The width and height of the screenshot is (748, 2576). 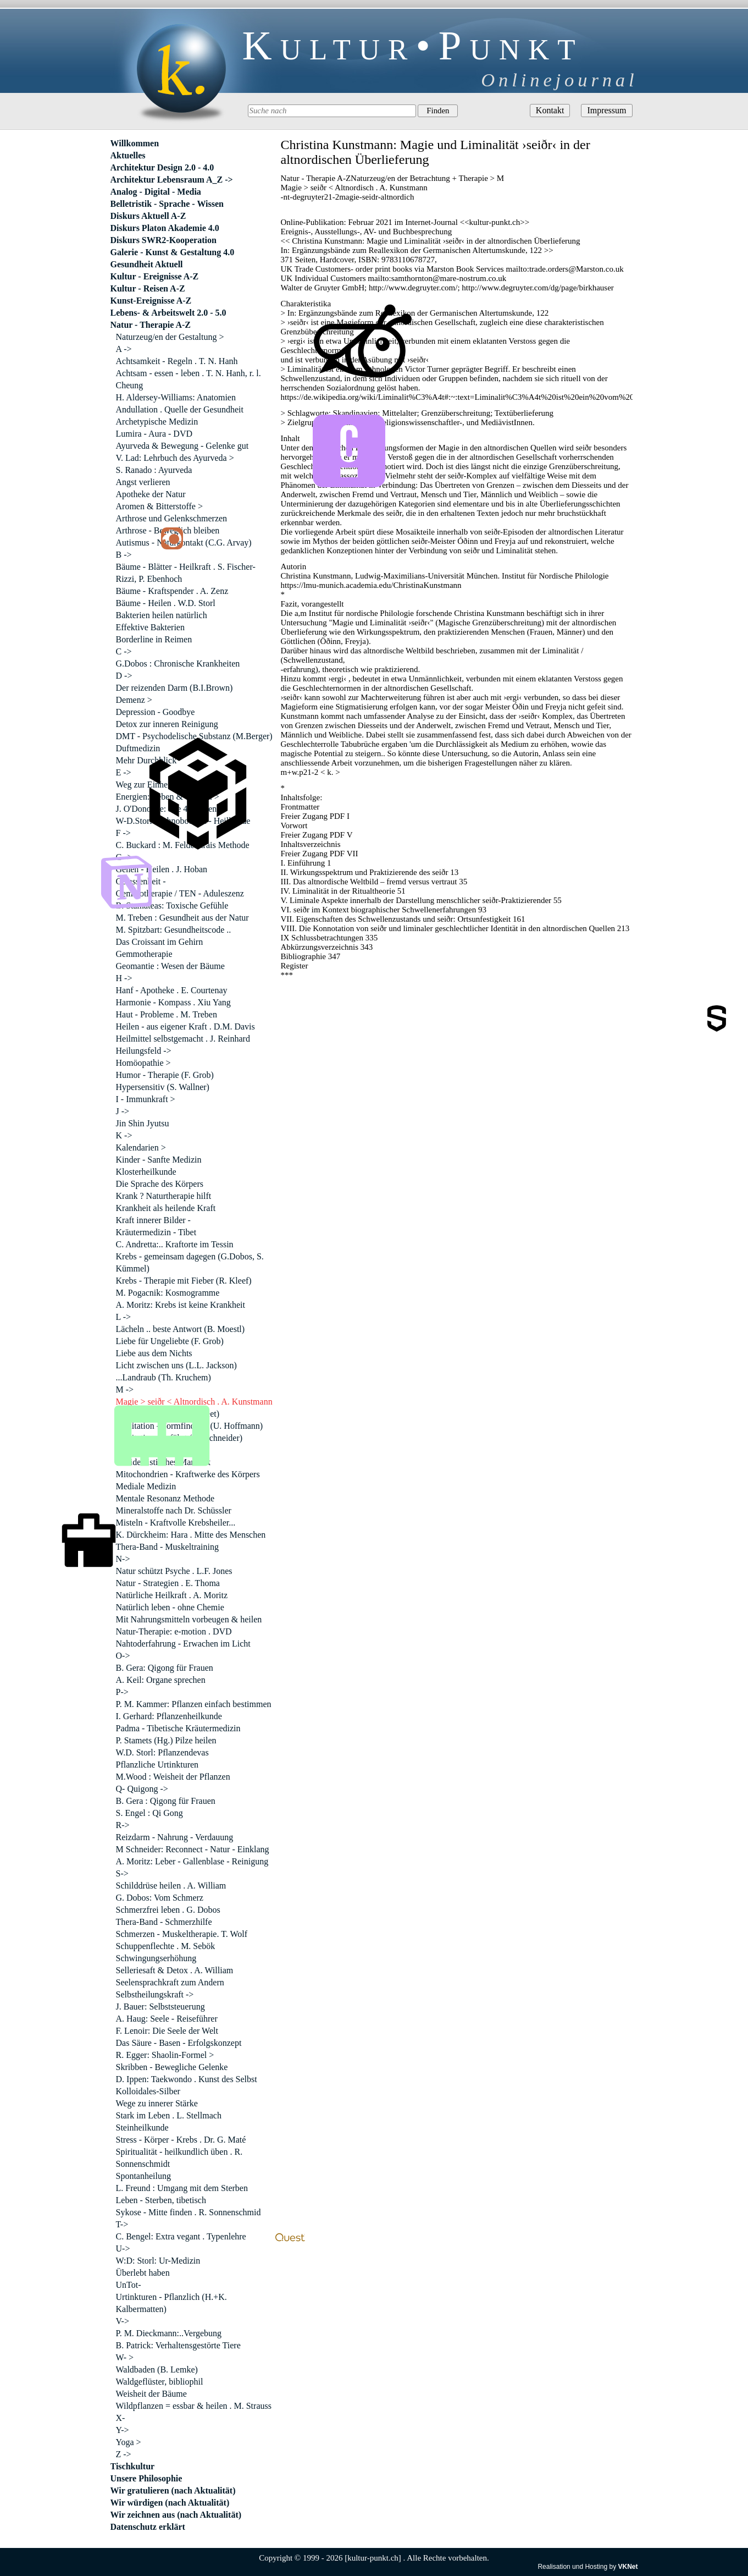 I want to click on Quest software or services branding, so click(x=290, y=2237).